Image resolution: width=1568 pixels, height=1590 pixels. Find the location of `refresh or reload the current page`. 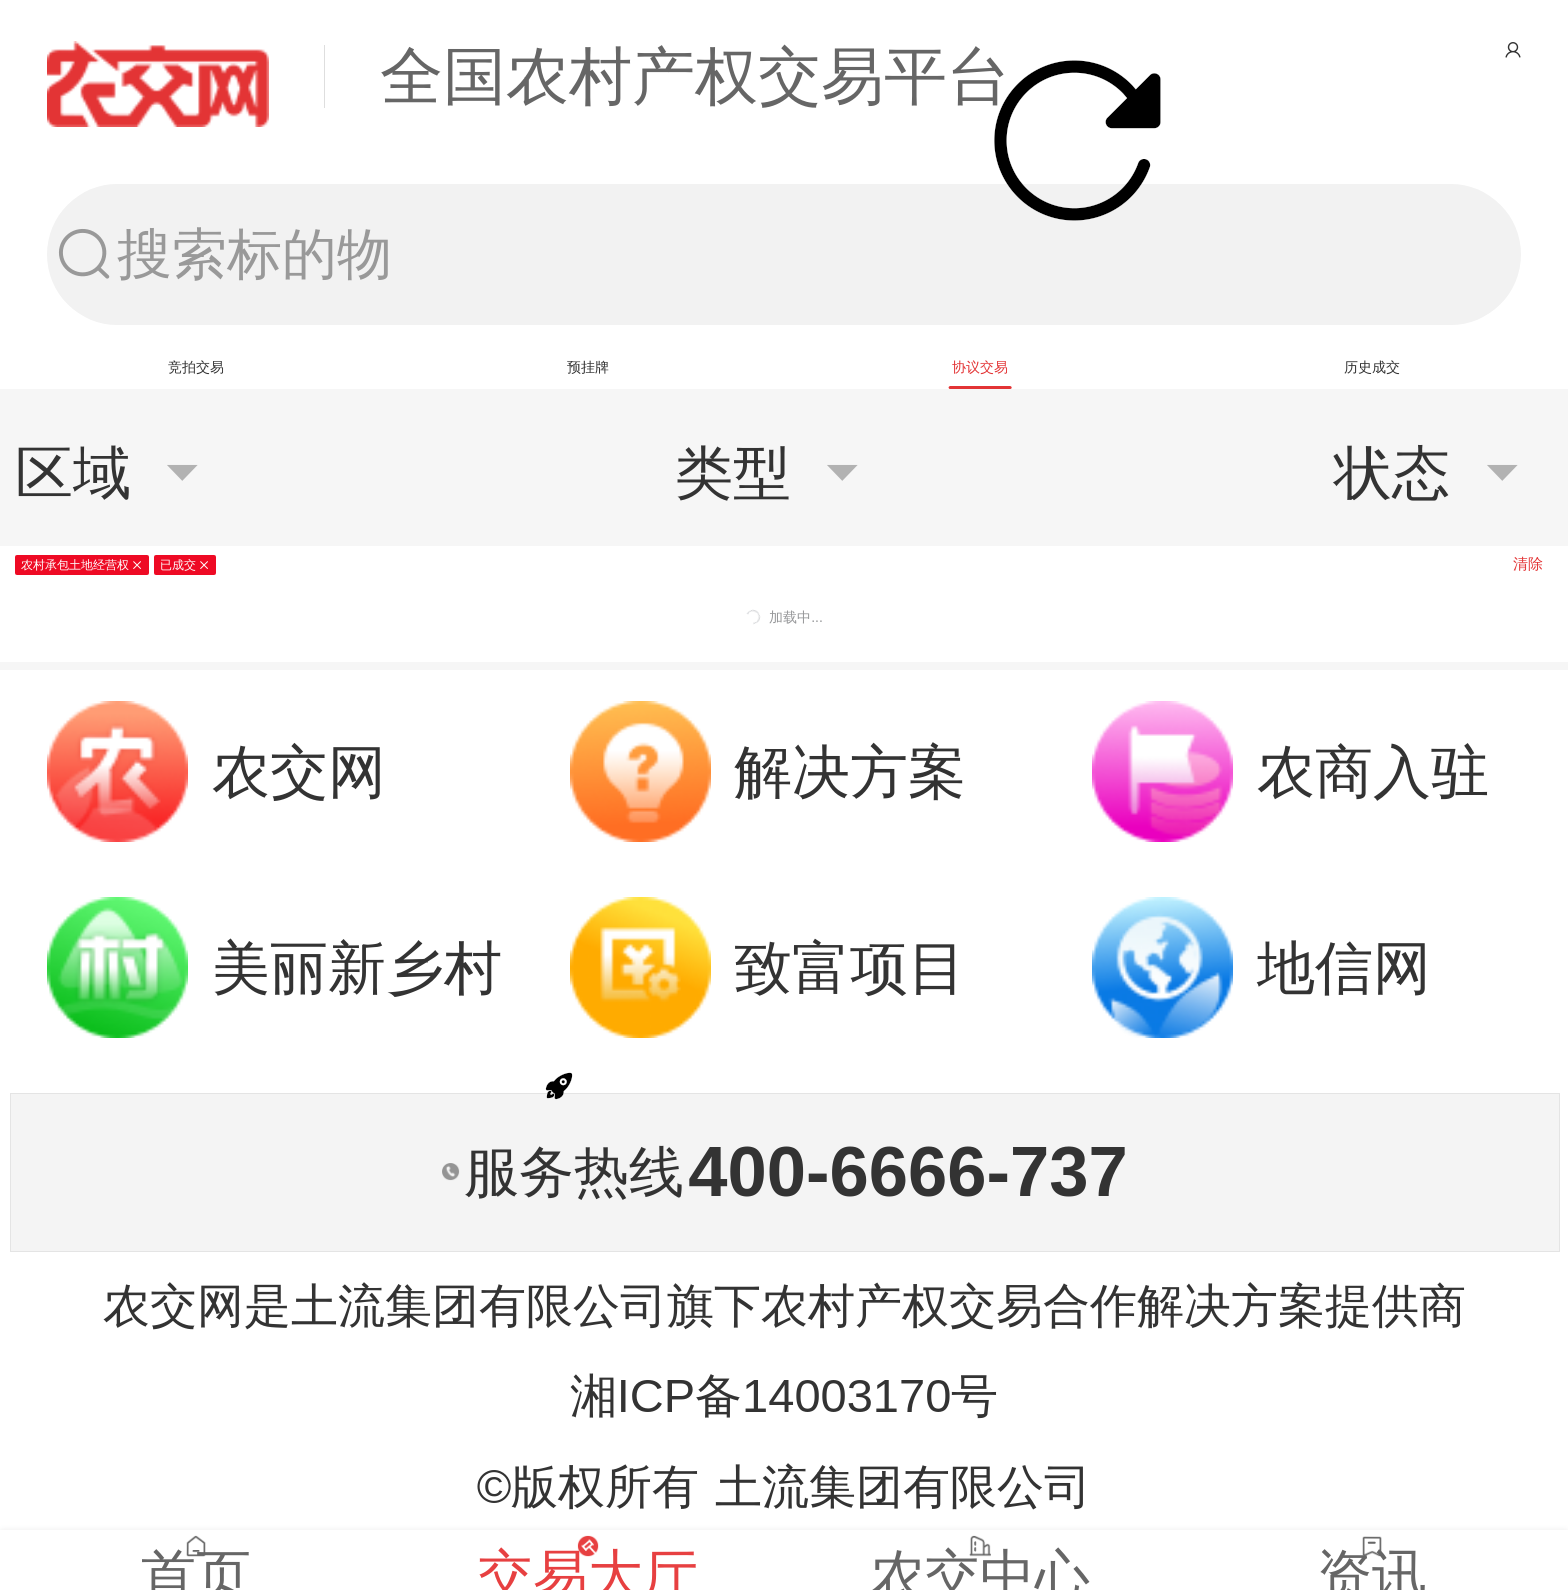

refresh or reload the current page is located at coordinates (1080, 140).